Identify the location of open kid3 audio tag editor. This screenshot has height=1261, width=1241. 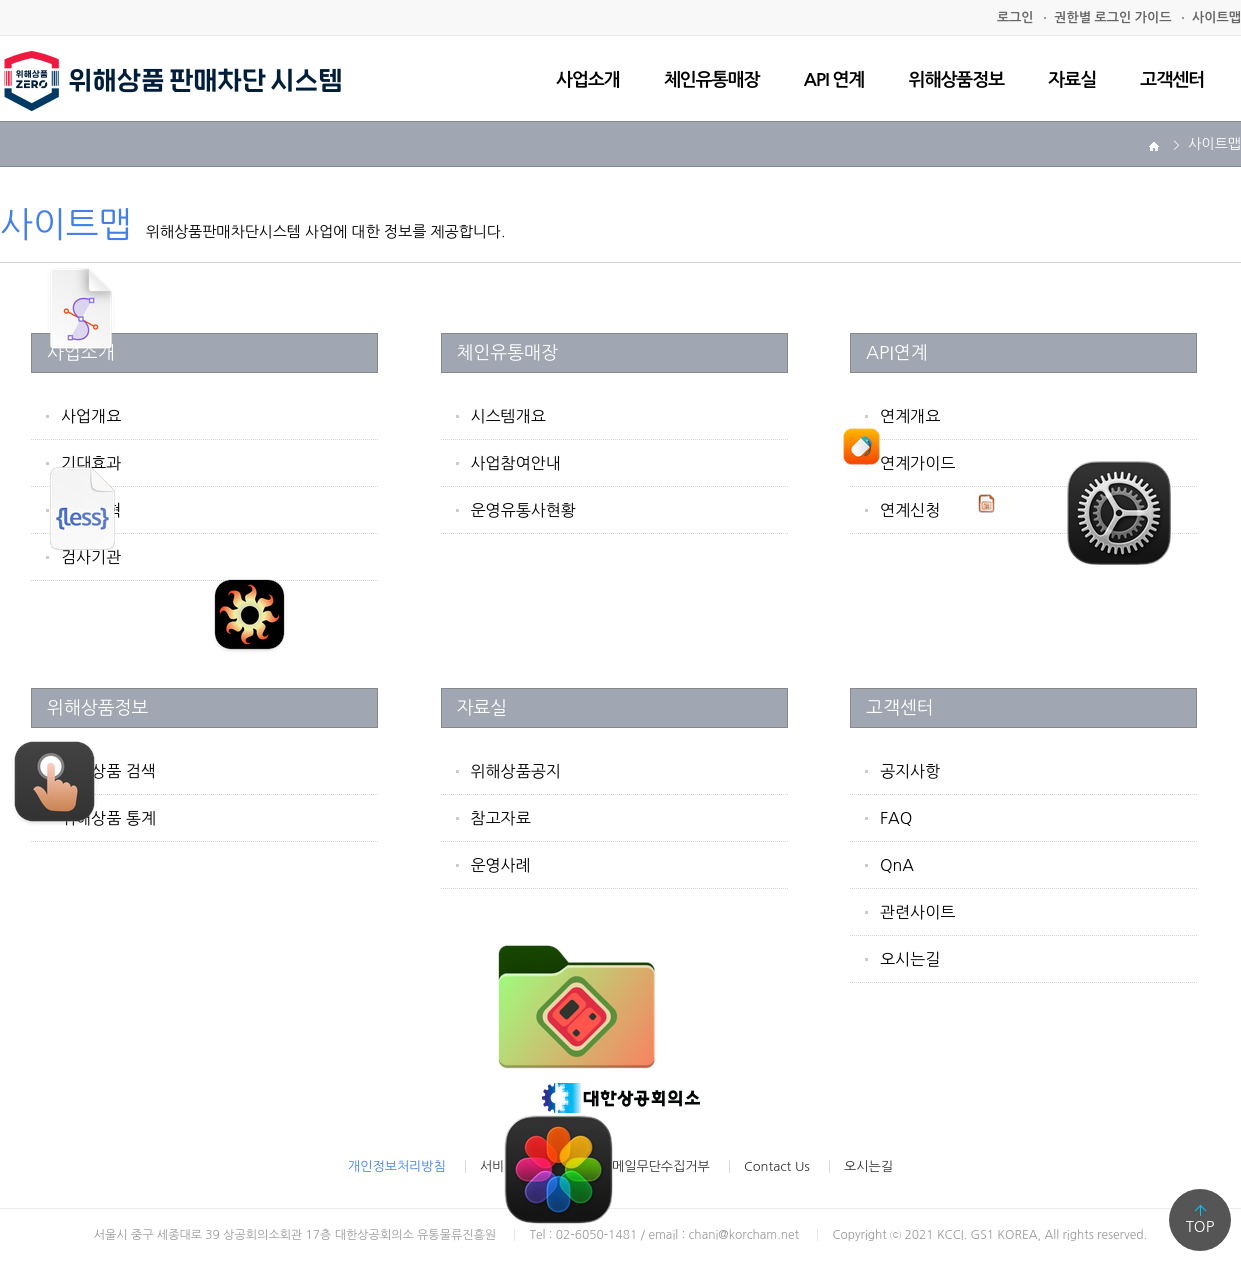
(861, 446).